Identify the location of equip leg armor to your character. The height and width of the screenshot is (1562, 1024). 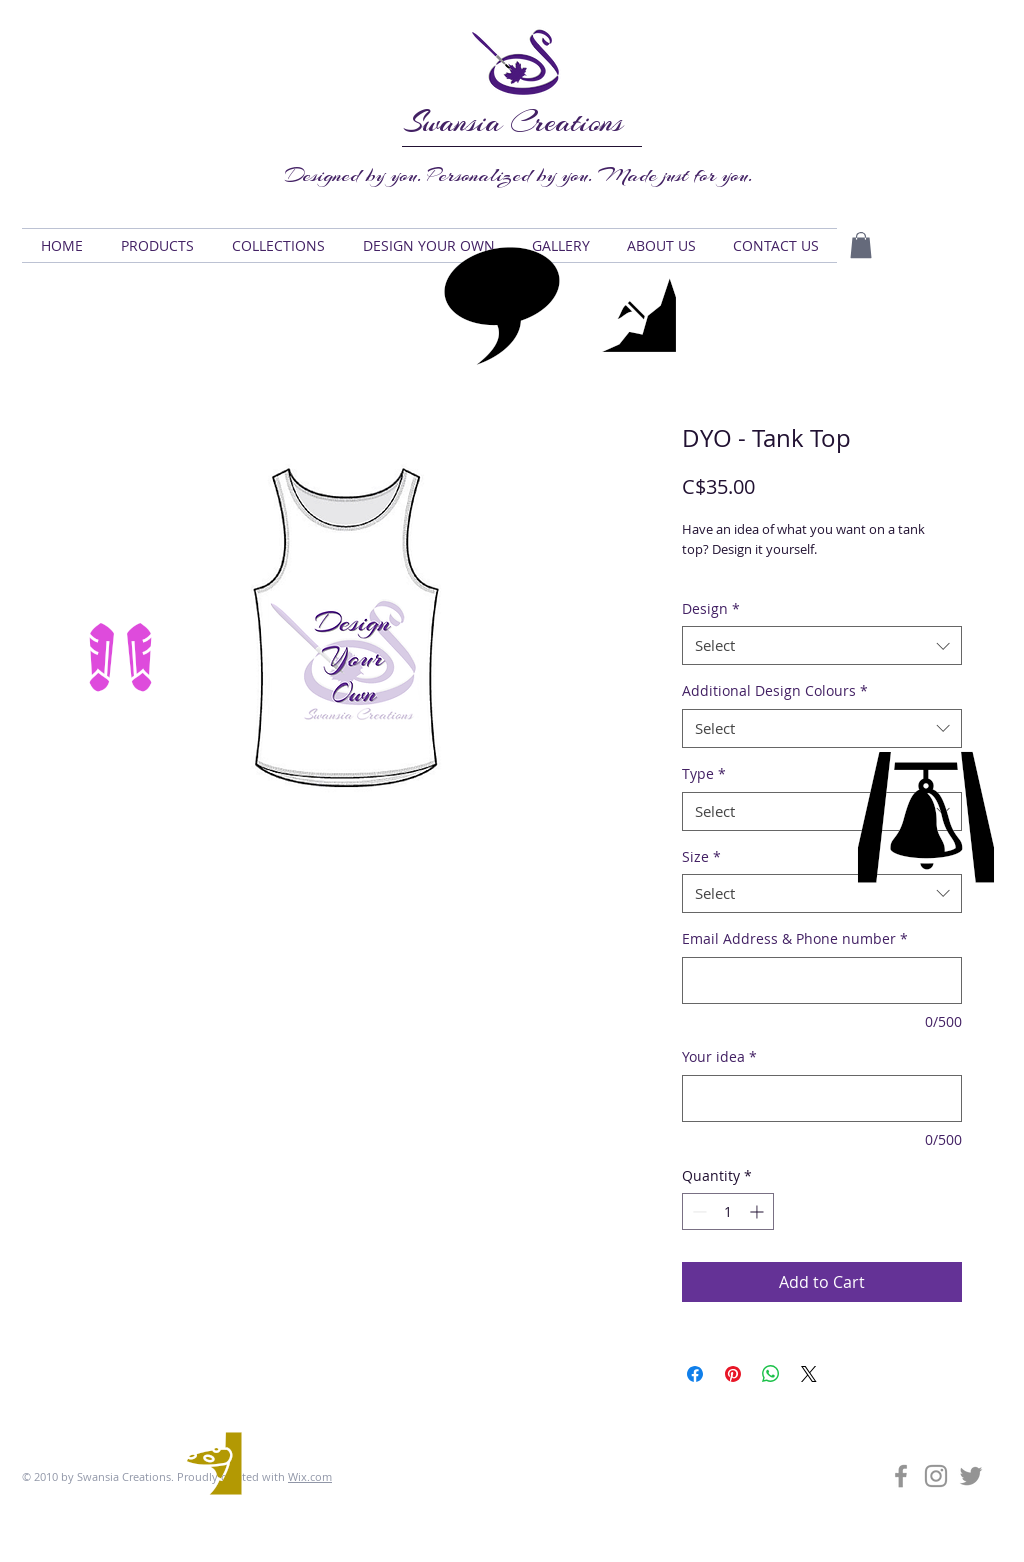
(120, 657).